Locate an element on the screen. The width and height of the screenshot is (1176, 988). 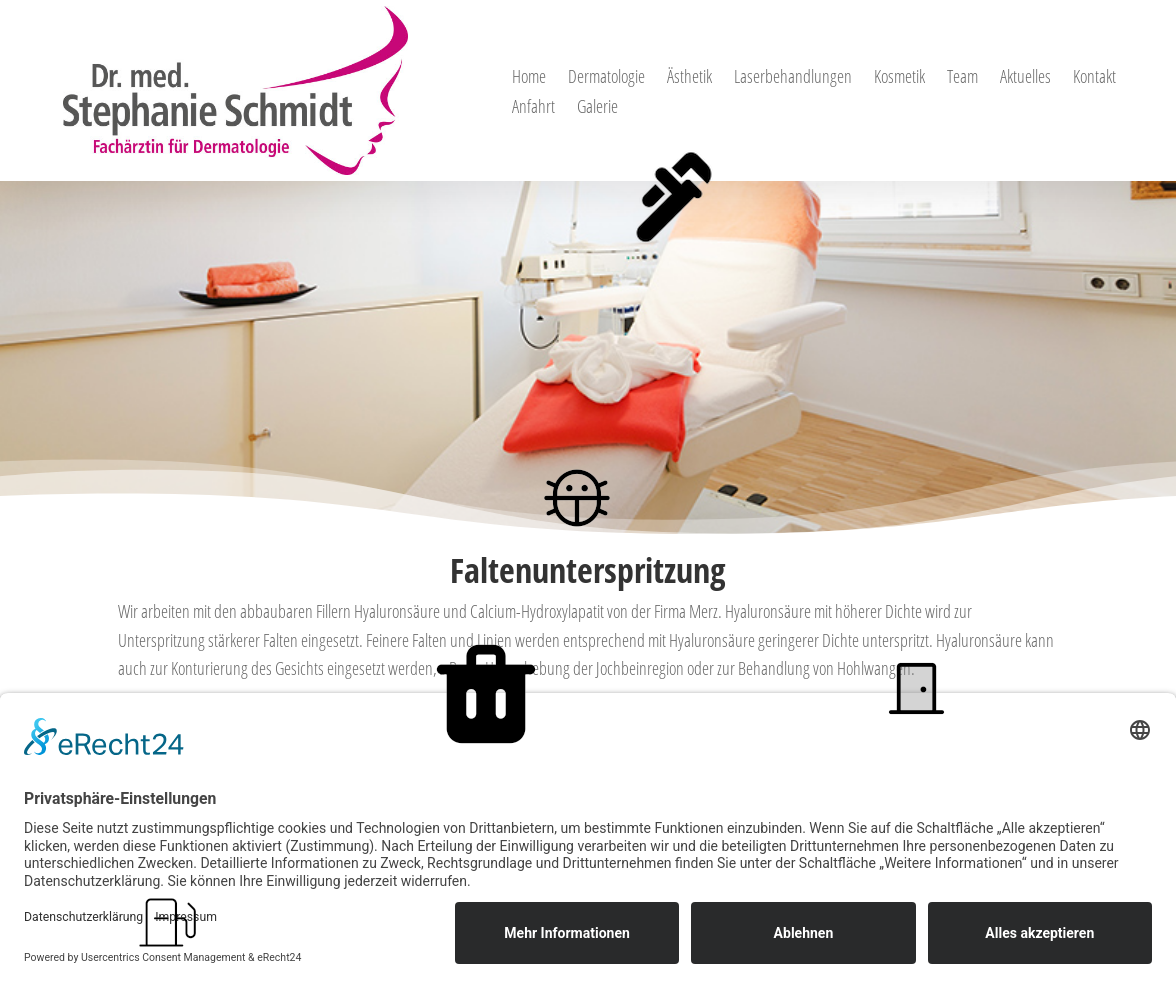
find nearby gas stations is located at coordinates (165, 922).